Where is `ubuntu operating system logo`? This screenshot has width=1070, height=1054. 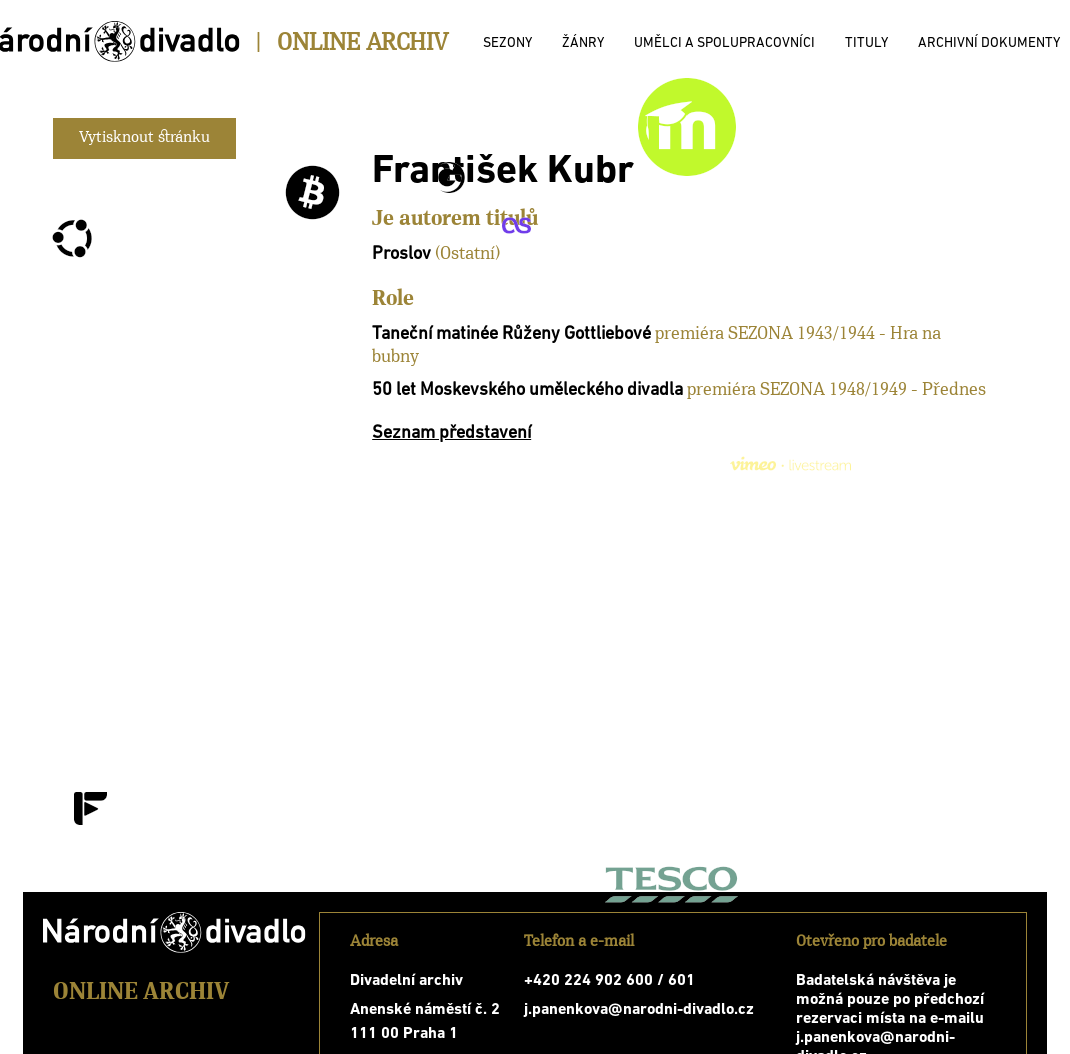 ubuntu operating system logo is located at coordinates (73, 238).